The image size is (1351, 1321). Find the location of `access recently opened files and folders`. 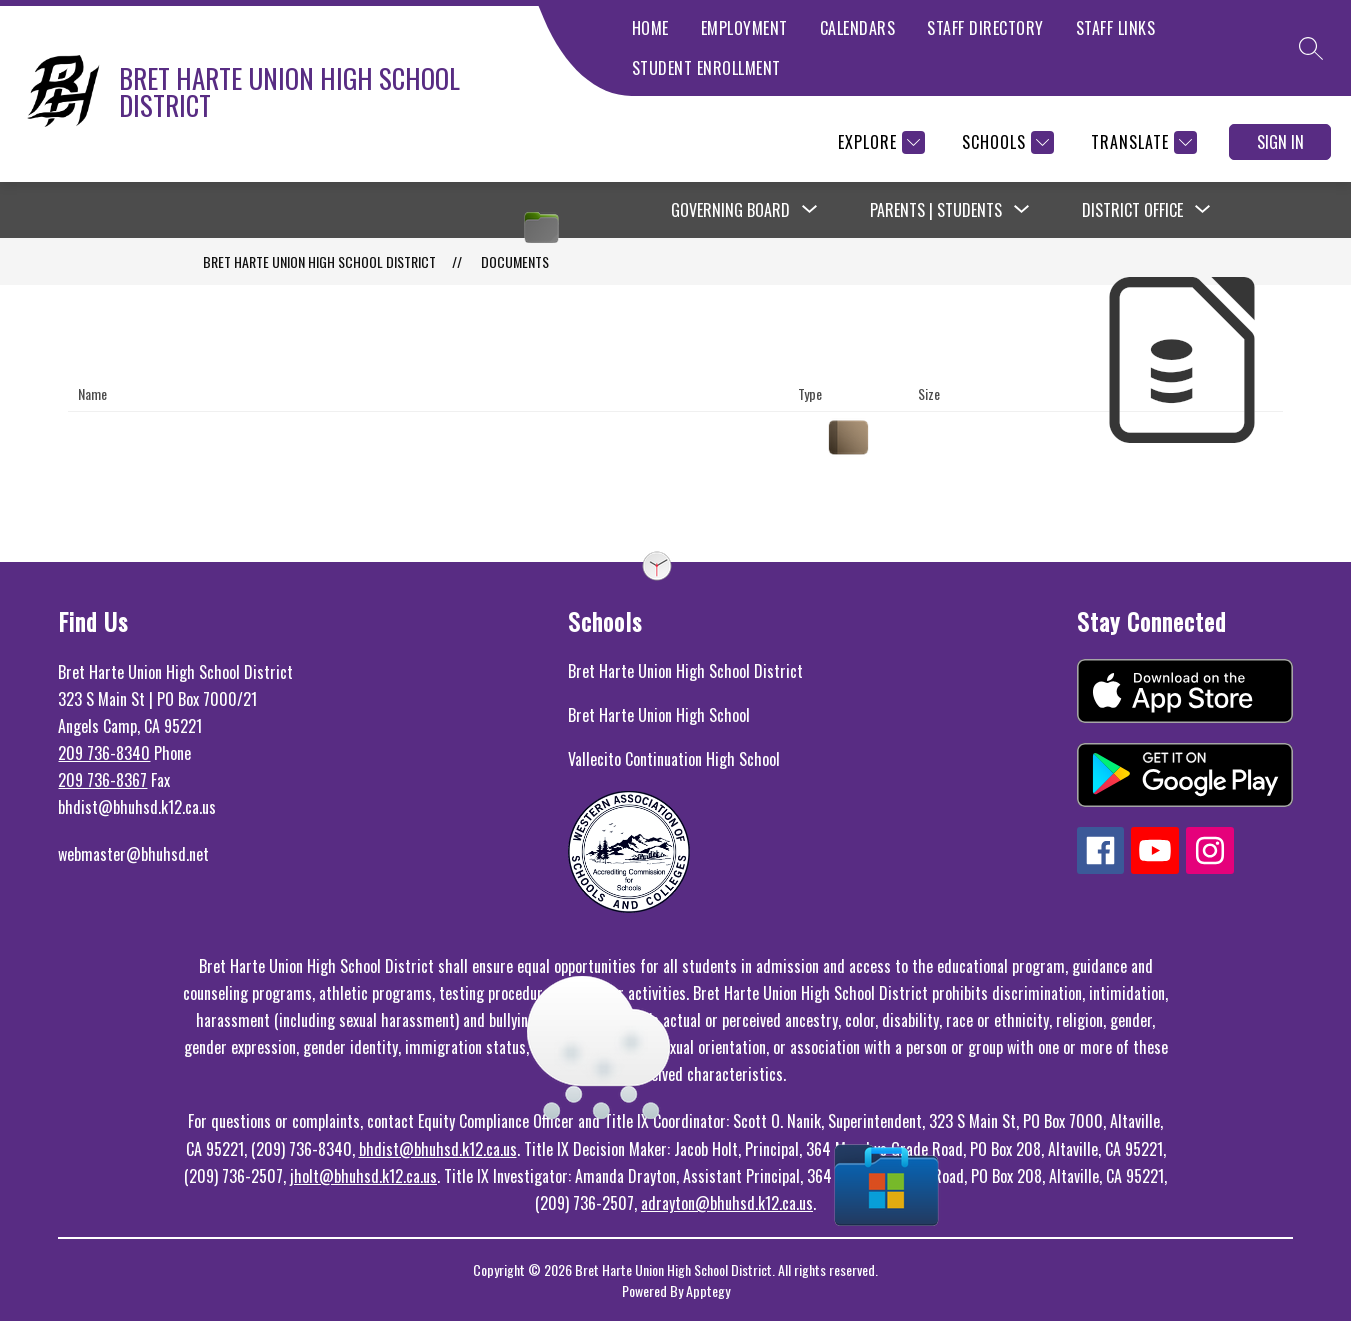

access recently opened files and folders is located at coordinates (657, 566).